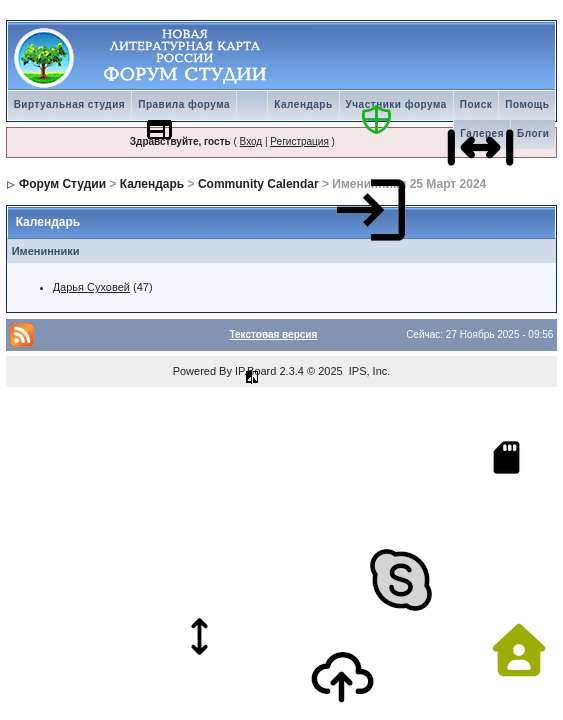 The width and height of the screenshot is (563, 720). What do you see at coordinates (506, 457) in the screenshot?
I see `access SD card storage` at bounding box center [506, 457].